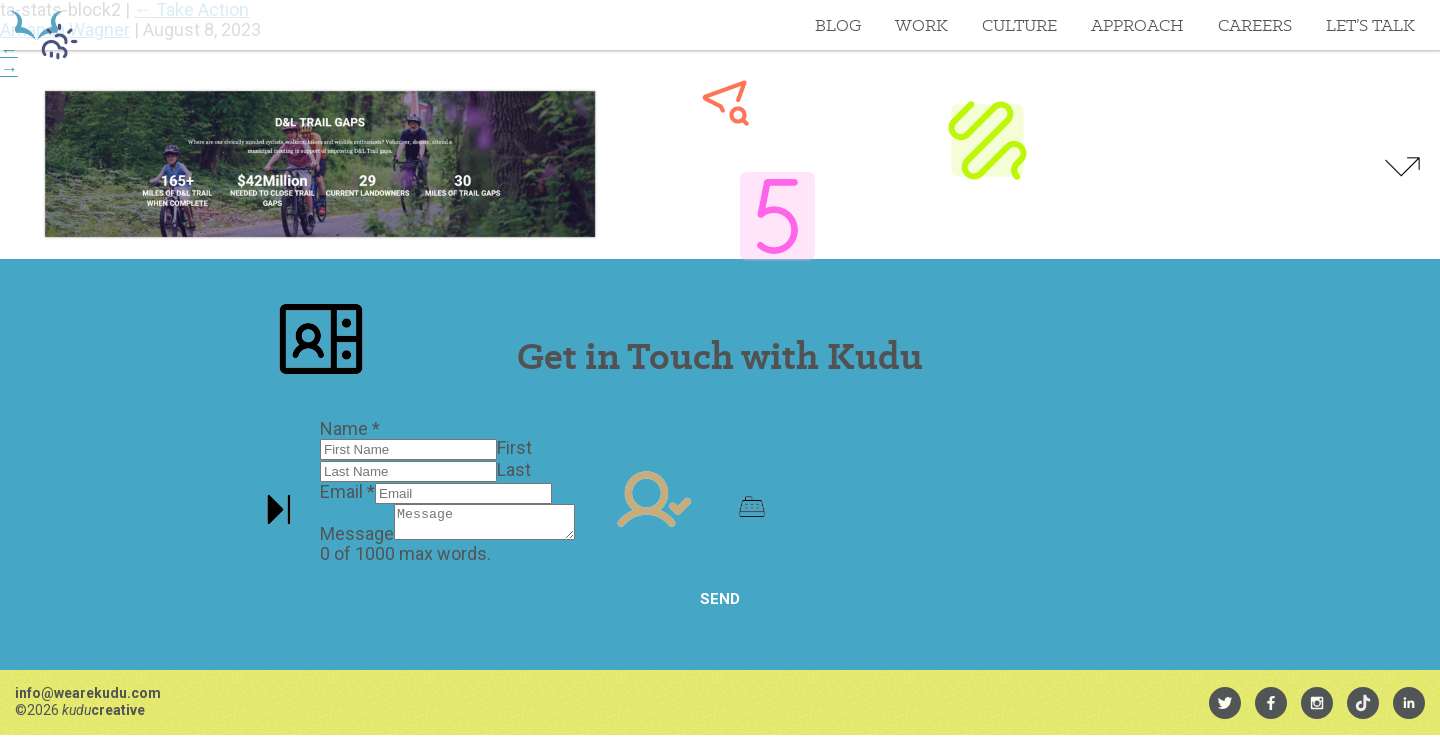 The image size is (1440, 741). What do you see at coordinates (321, 339) in the screenshot?
I see `start or join a video conference` at bounding box center [321, 339].